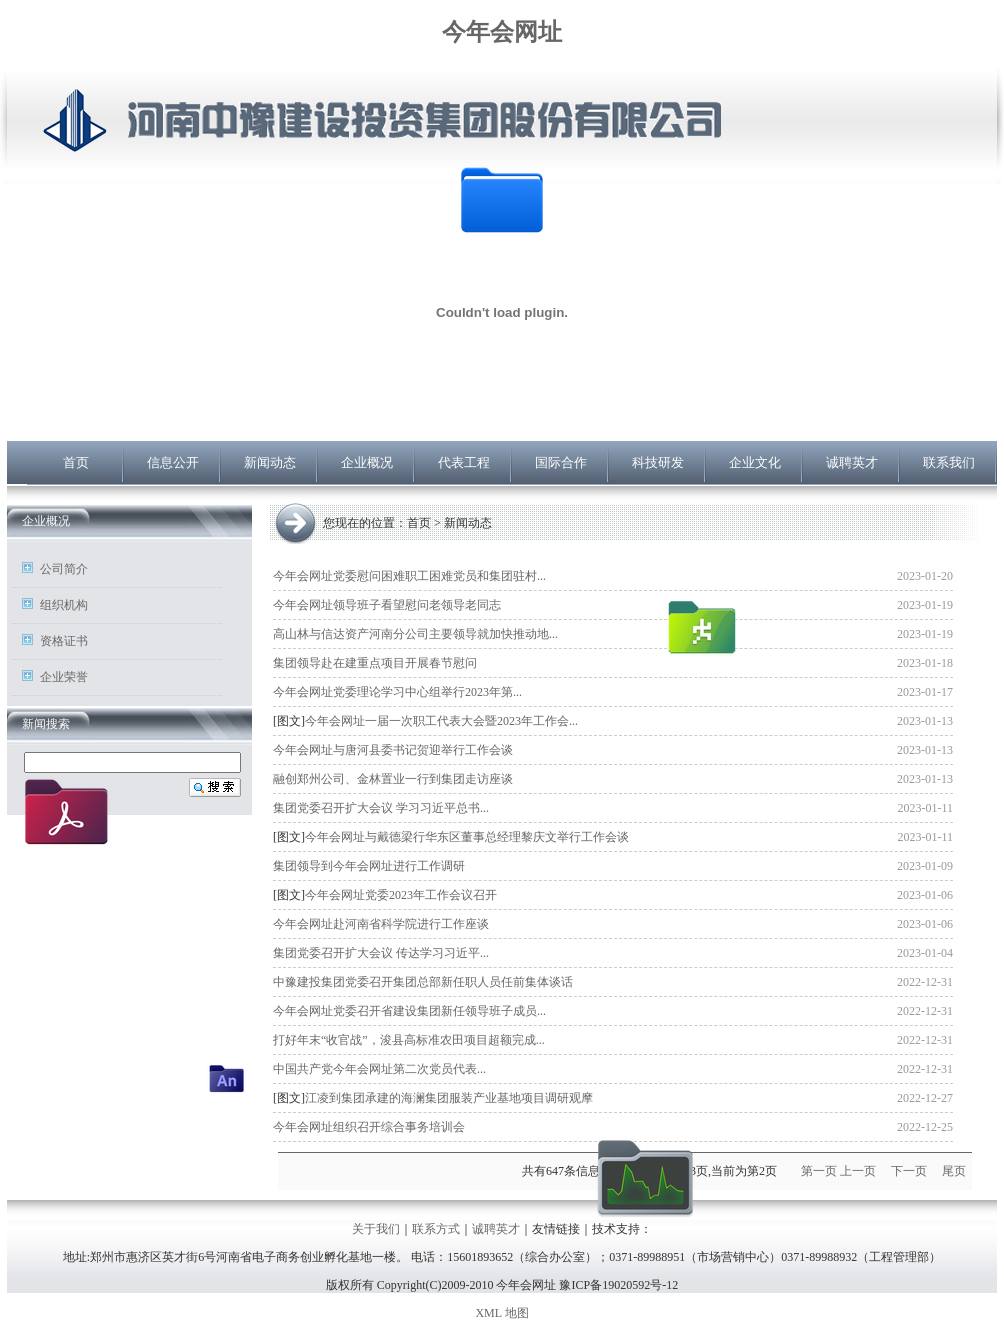  I want to click on open your GameJolt games folder, so click(702, 629).